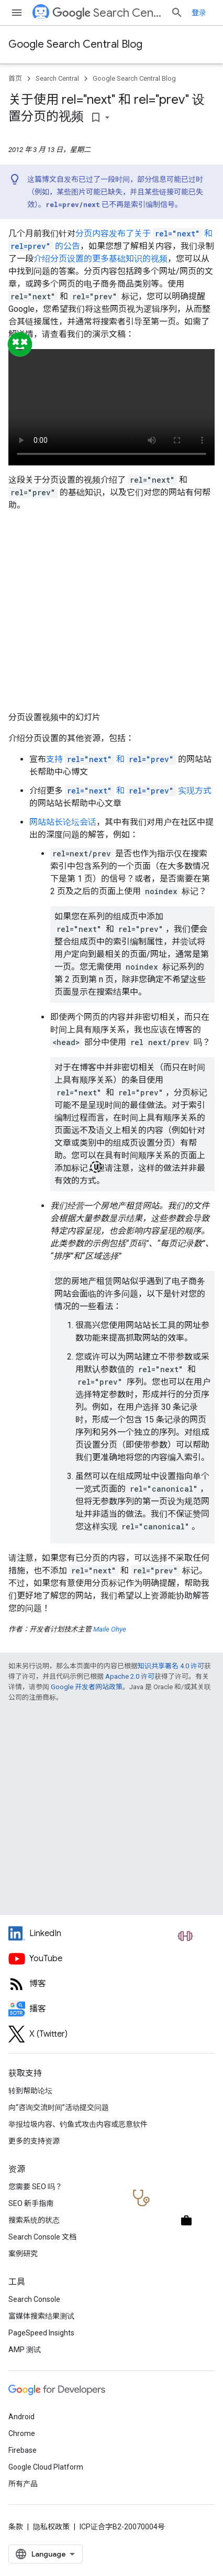 The height and width of the screenshot is (2576, 223). What do you see at coordinates (186, 2221) in the screenshot?
I see `access work-related files or apps` at bounding box center [186, 2221].